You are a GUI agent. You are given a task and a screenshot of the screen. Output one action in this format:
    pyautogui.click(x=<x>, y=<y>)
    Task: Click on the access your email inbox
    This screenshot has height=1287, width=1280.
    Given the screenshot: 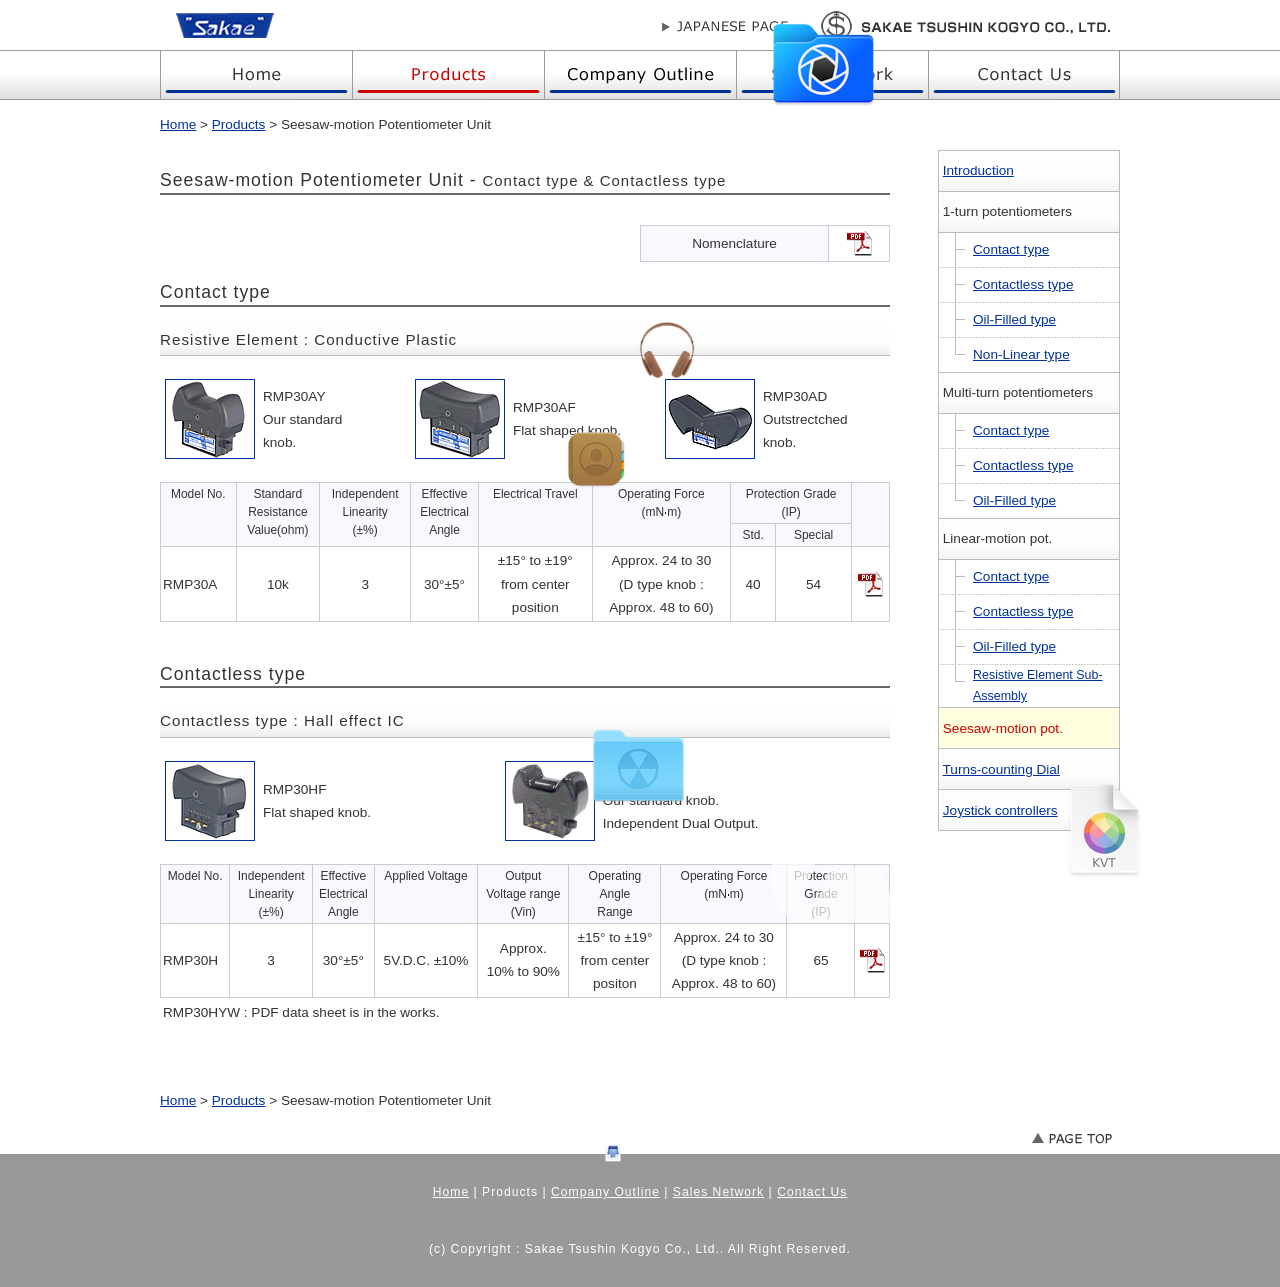 What is the action you would take?
    pyautogui.click(x=613, y=1154)
    